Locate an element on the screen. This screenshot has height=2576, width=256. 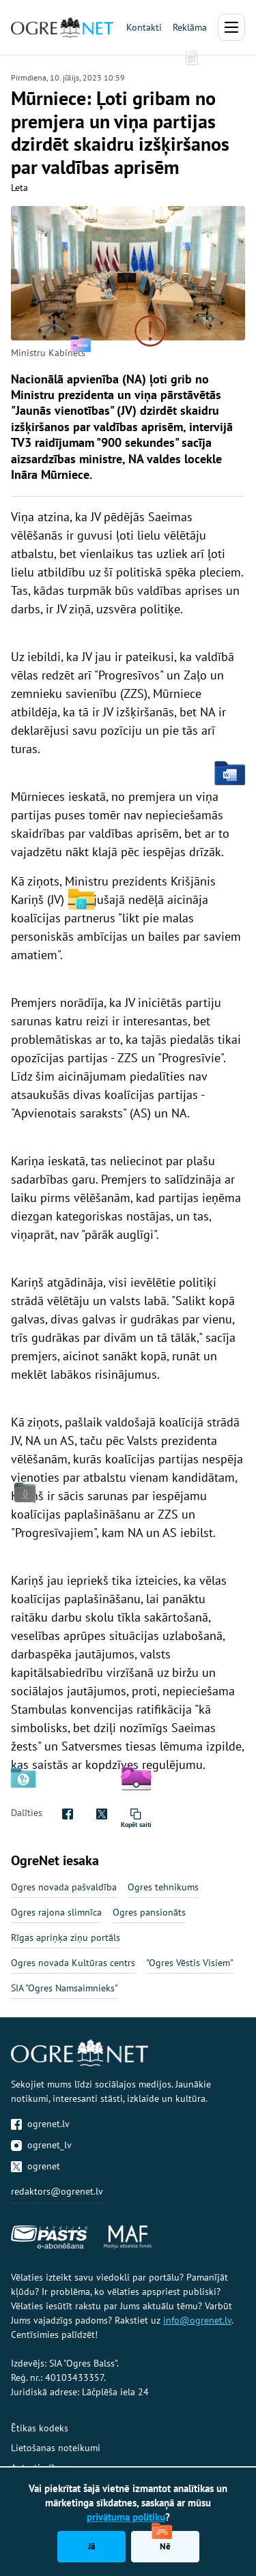
open a text document is located at coordinates (192, 58).